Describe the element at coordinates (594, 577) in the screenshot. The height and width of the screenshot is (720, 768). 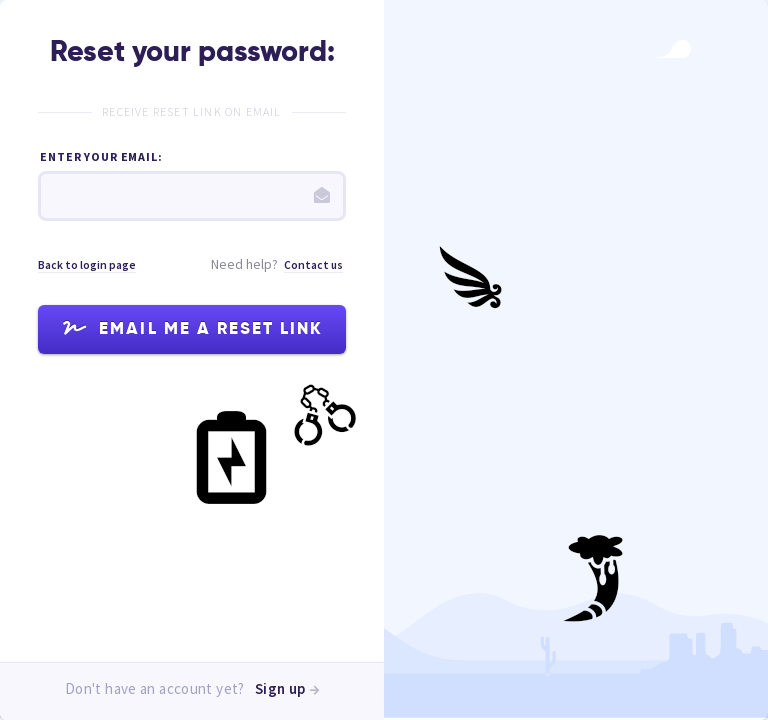
I see `viking-themed beverage or tavern feature` at that location.